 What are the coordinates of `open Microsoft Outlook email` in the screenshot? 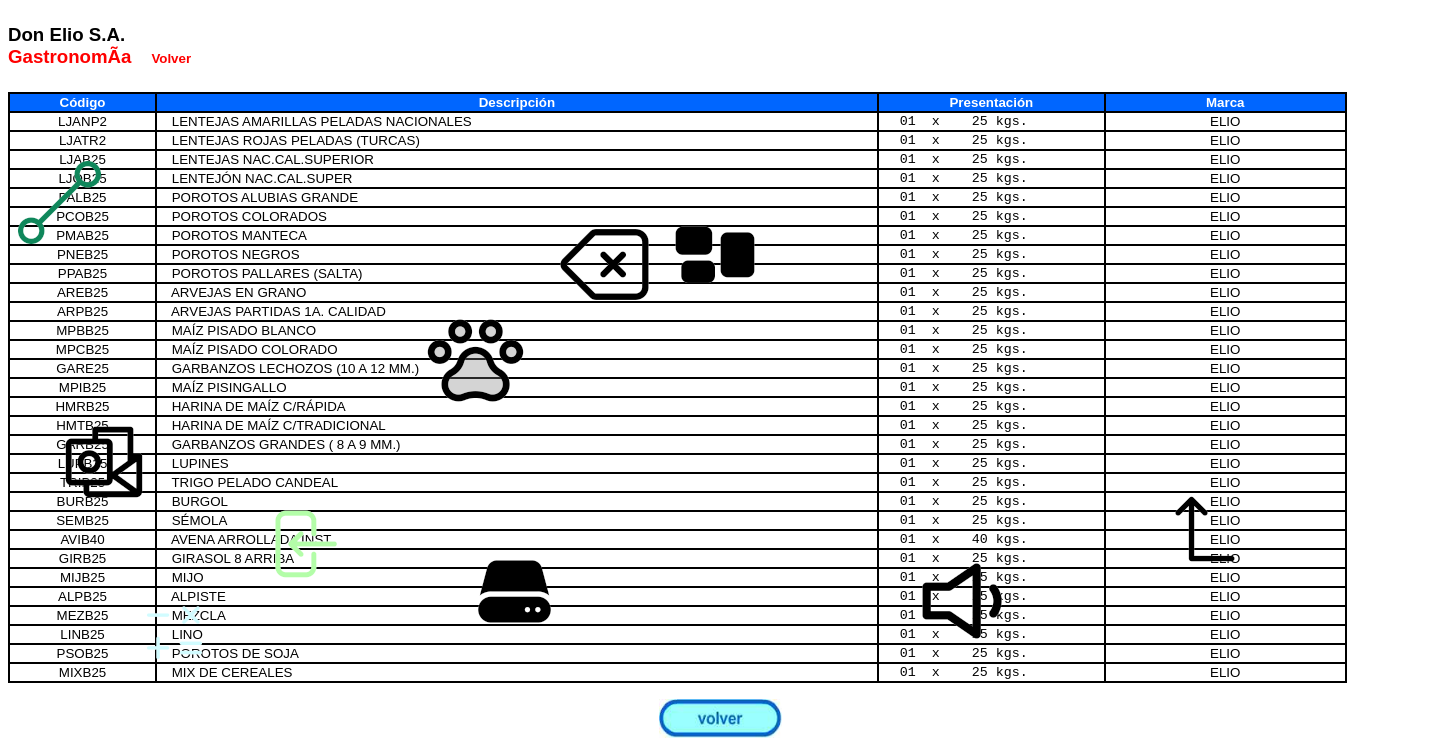 It's located at (104, 462).